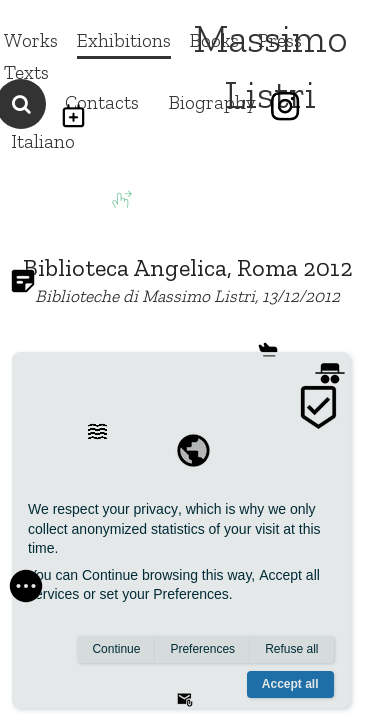  I want to click on attach a file to an email, so click(185, 700).